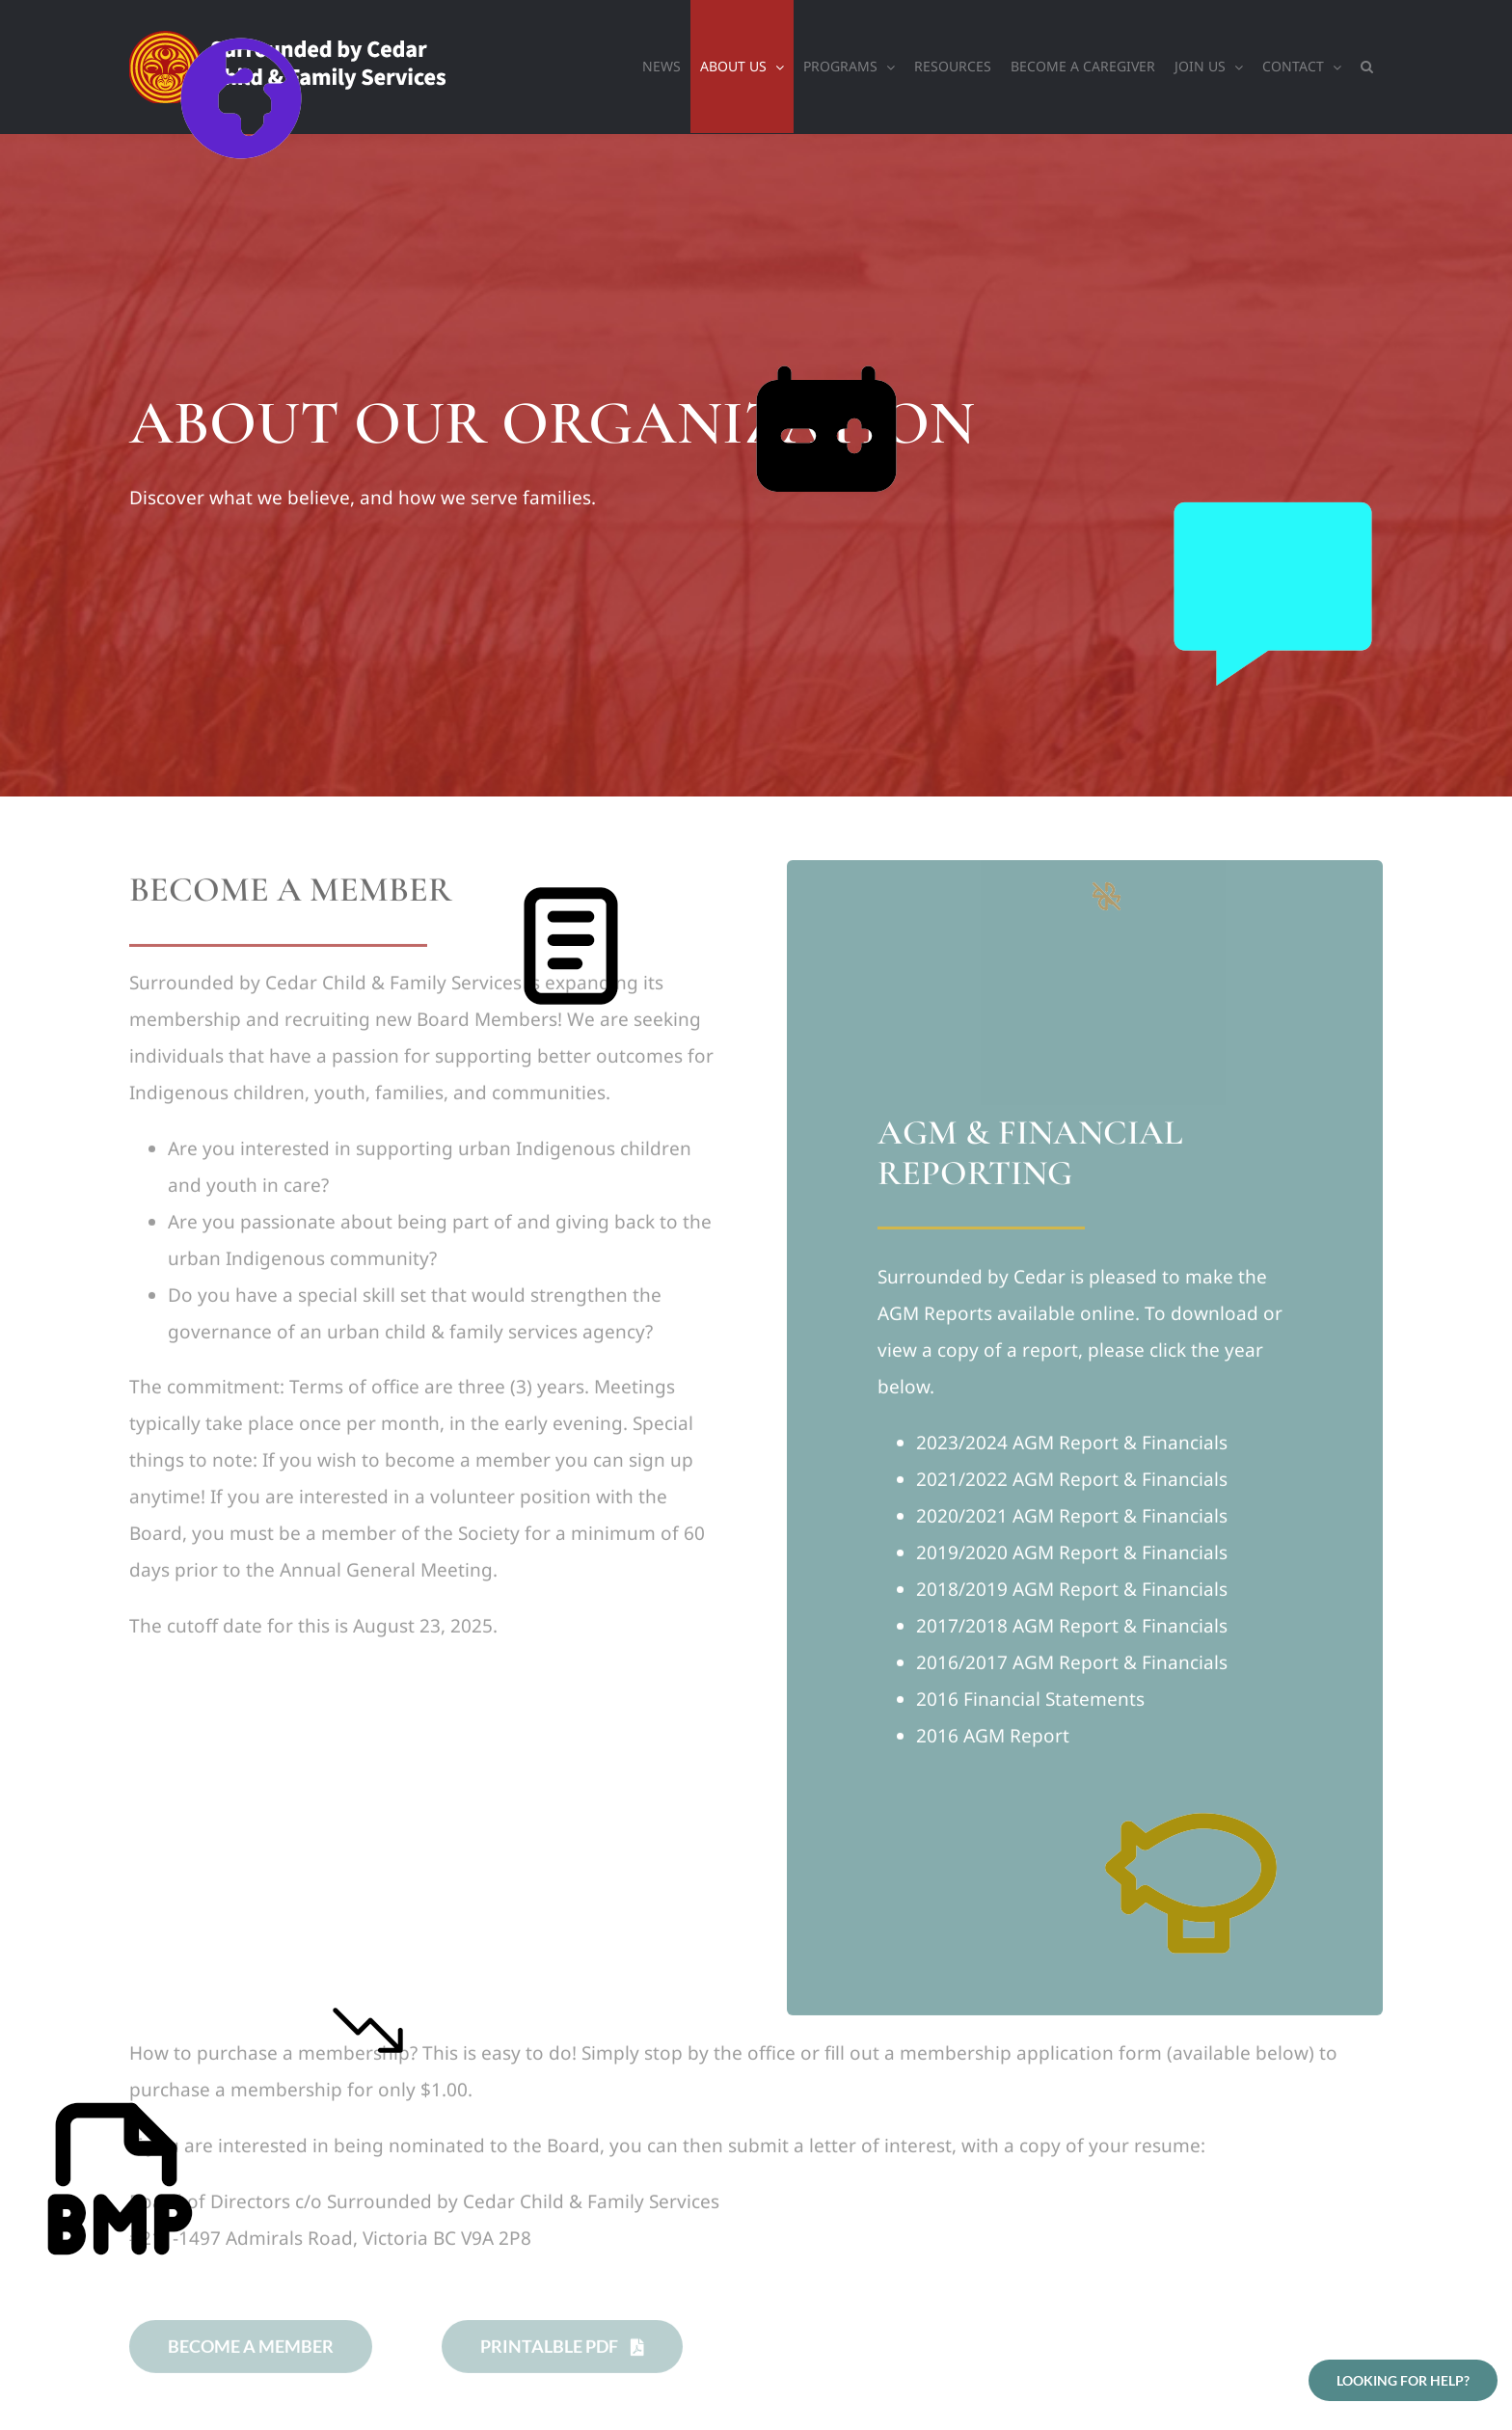  I want to click on indicates a BMP image file type, so click(116, 2178).